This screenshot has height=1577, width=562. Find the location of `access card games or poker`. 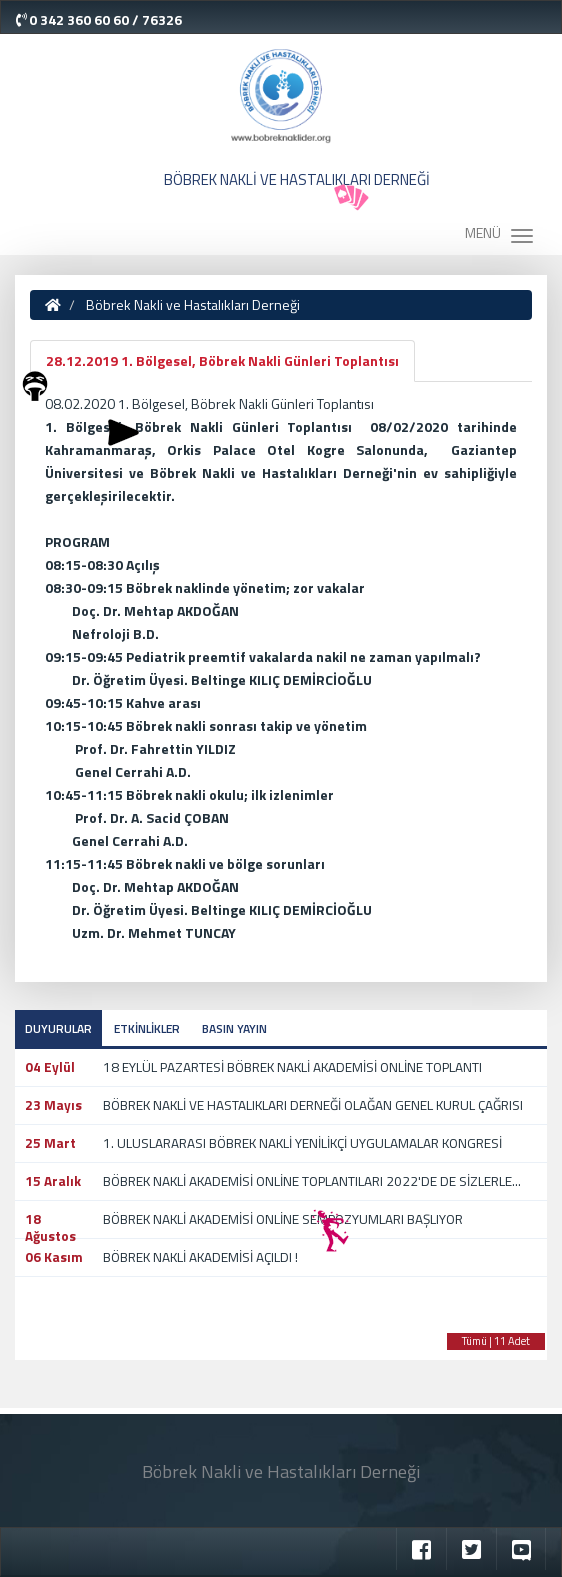

access card games or poker is located at coordinates (351, 197).